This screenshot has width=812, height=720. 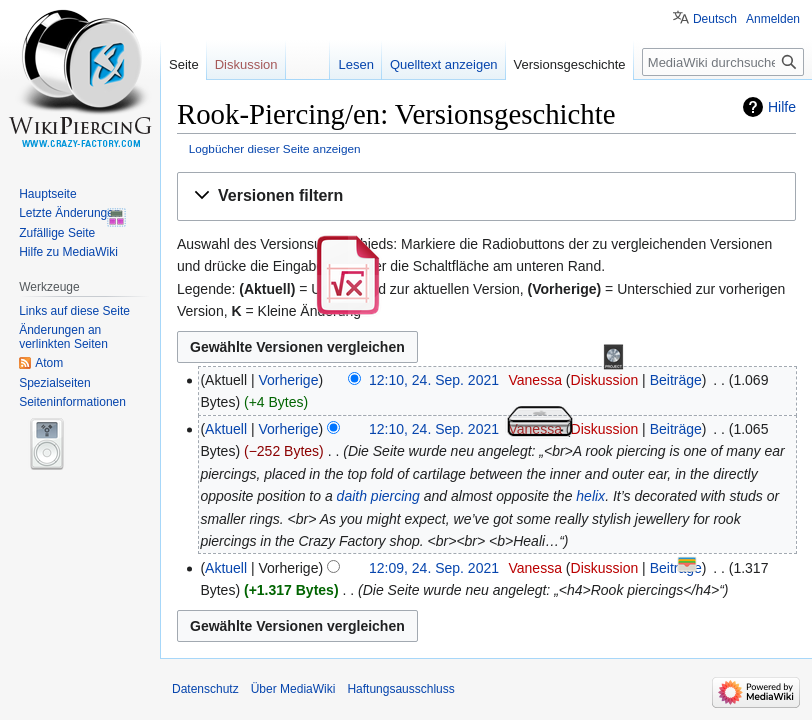 I want to click on access wallet settings and preferences, so click(x=687, y=564).